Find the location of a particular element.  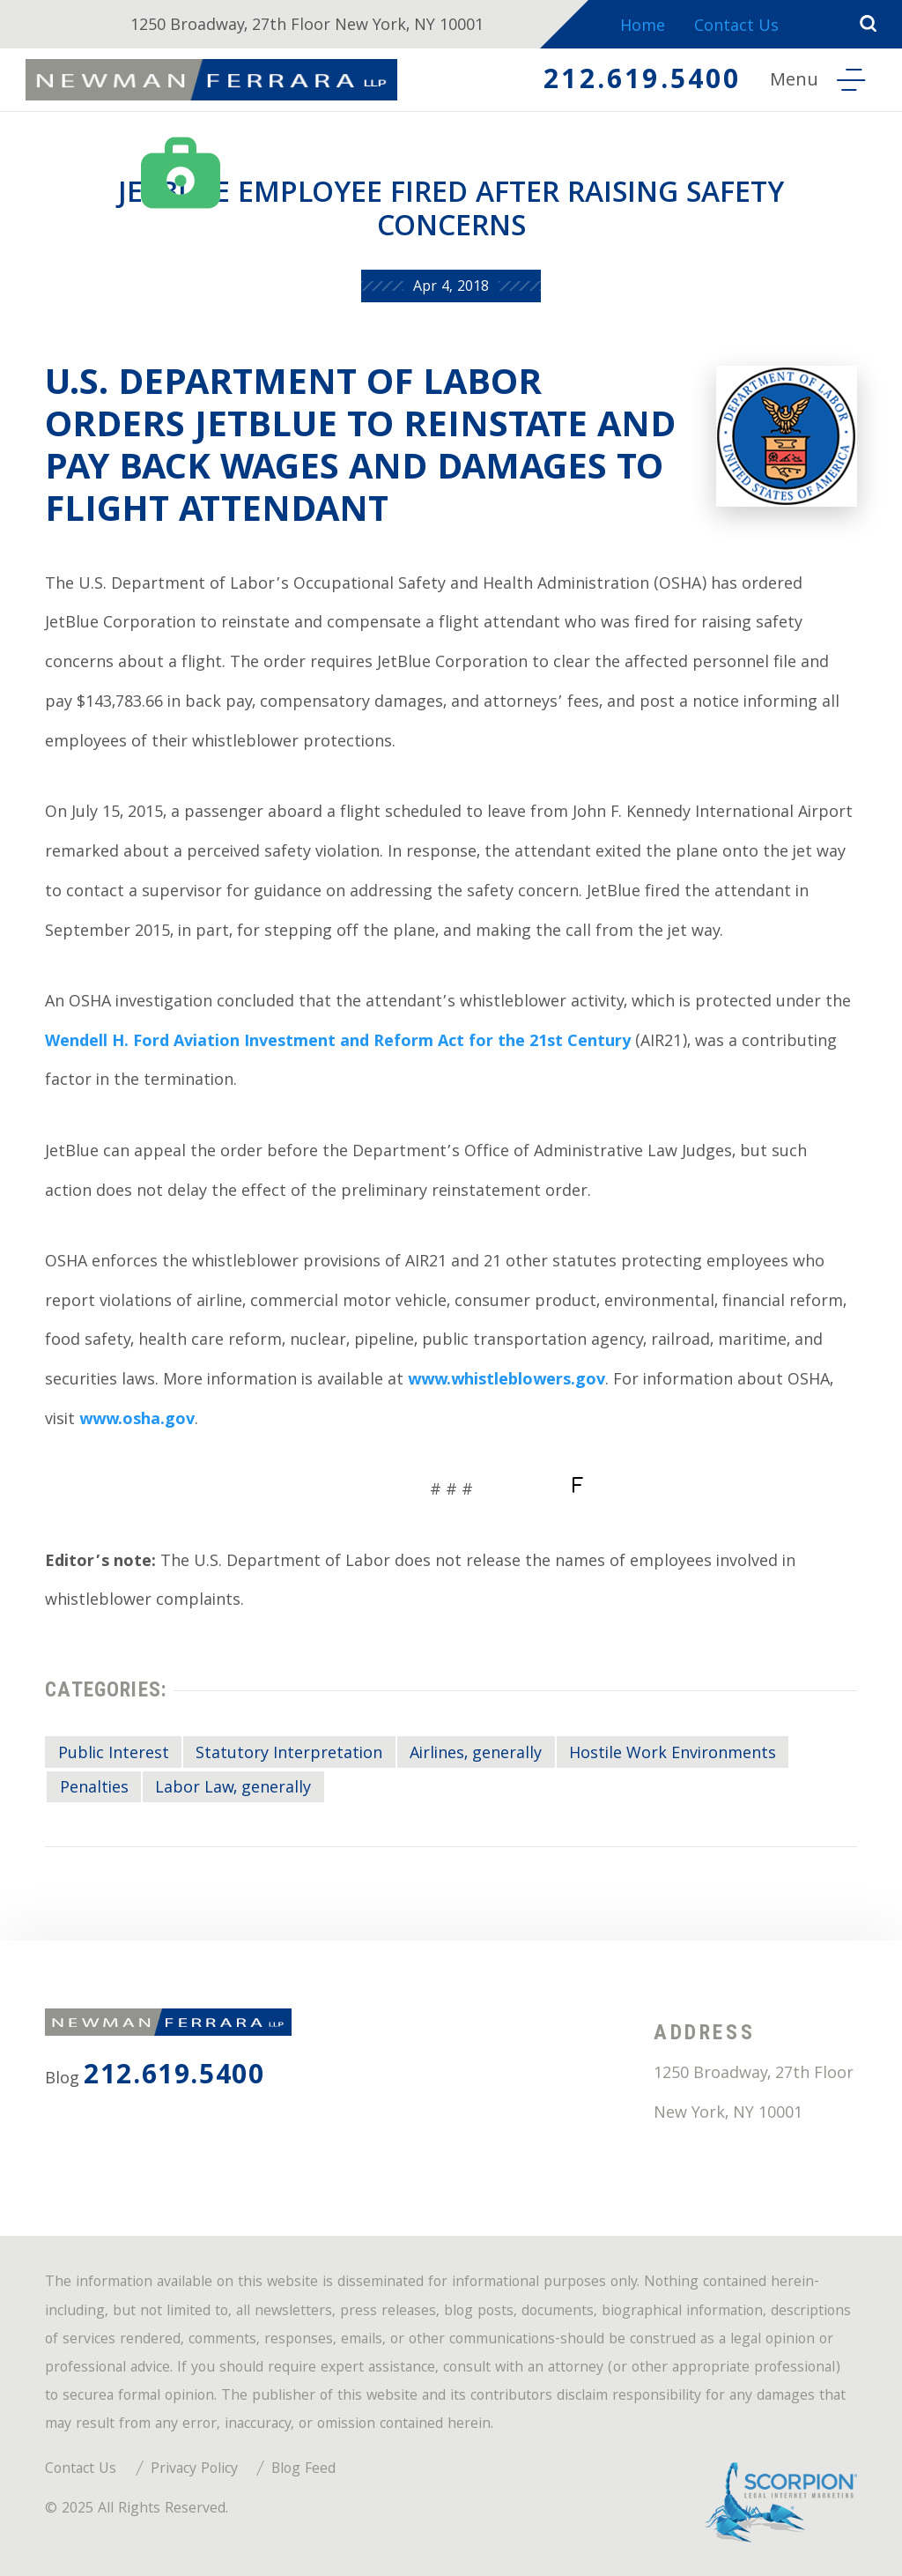

facebook app or social media link is located at coordinates (578, 1485).